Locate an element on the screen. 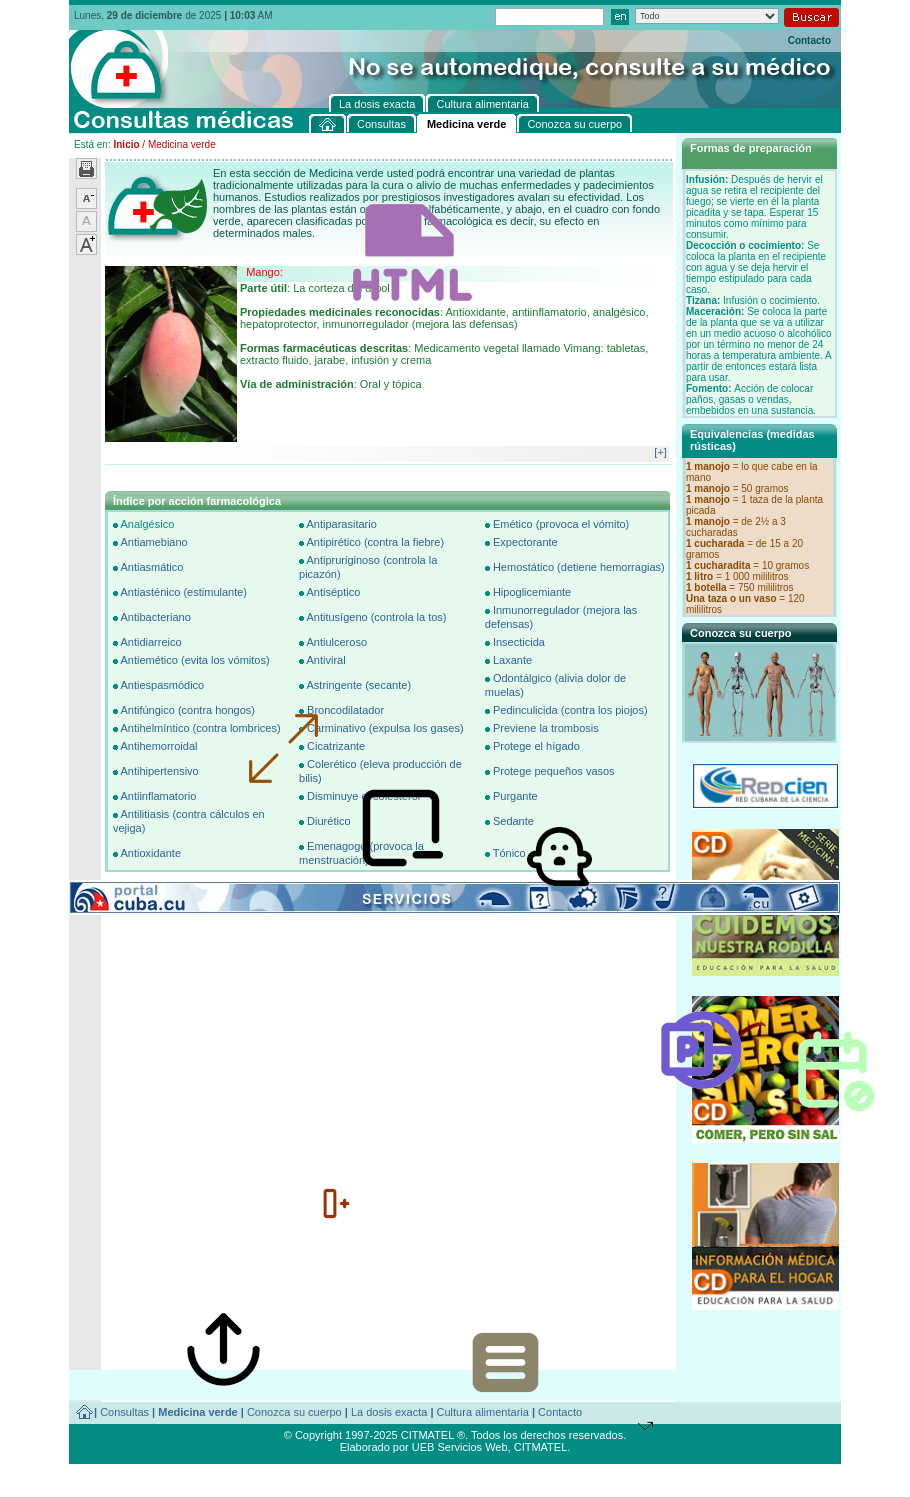 This screenshot has height=1497, width=910. reply to a message is located at coordinates (645, 1425).